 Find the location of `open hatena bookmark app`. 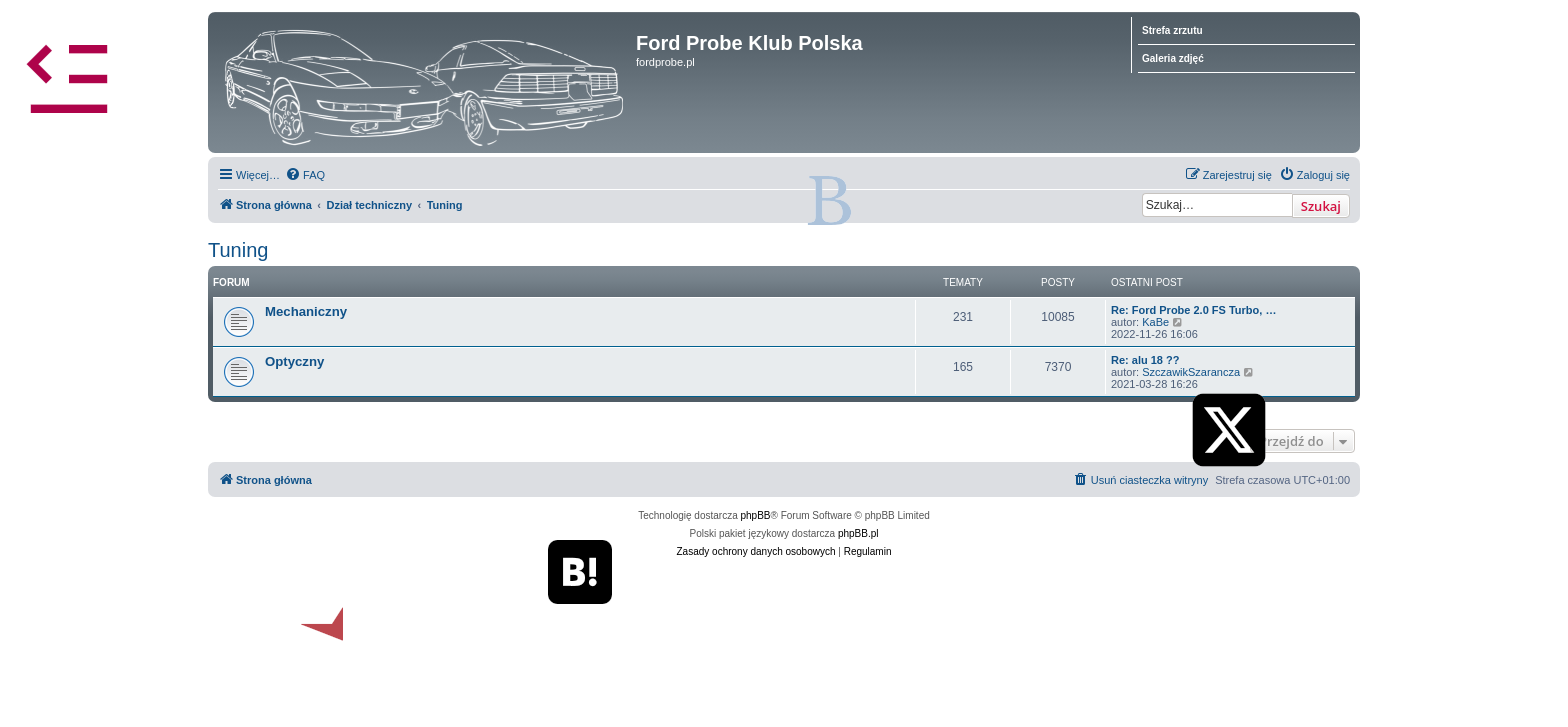

open hatena bookmark app is located at coordinates (580, 572).